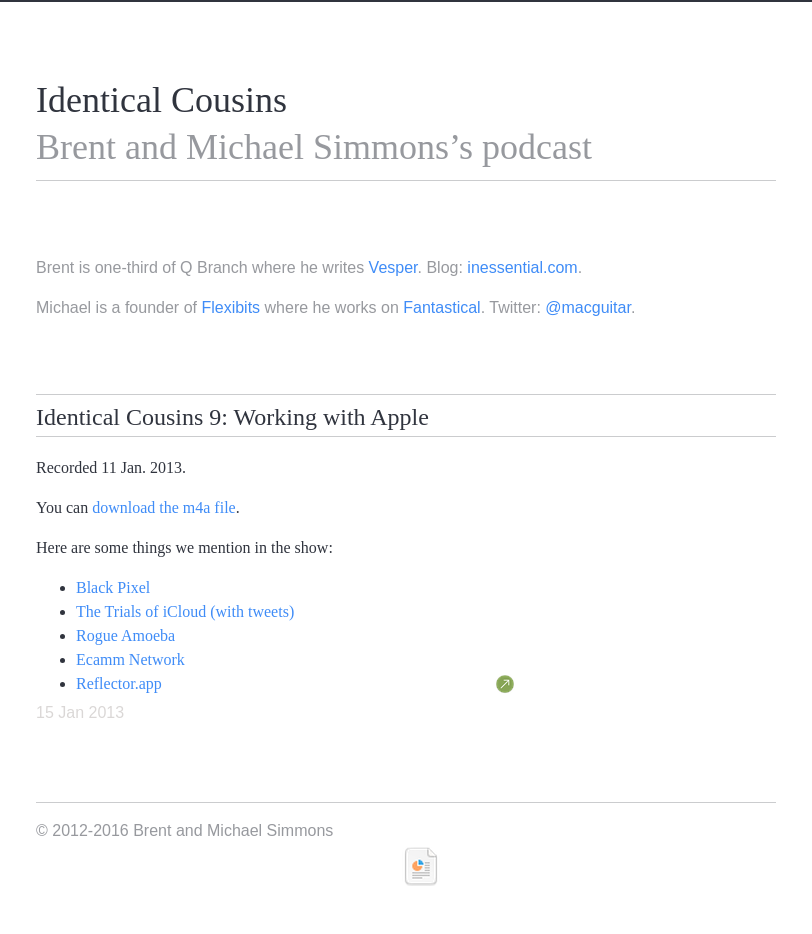 The width and height of the screenshot is (812, 934). Describe the element at coordinates (505, 684) in the screenshot. I see `indicates a symbolic link or shortcut to another file` at that location.